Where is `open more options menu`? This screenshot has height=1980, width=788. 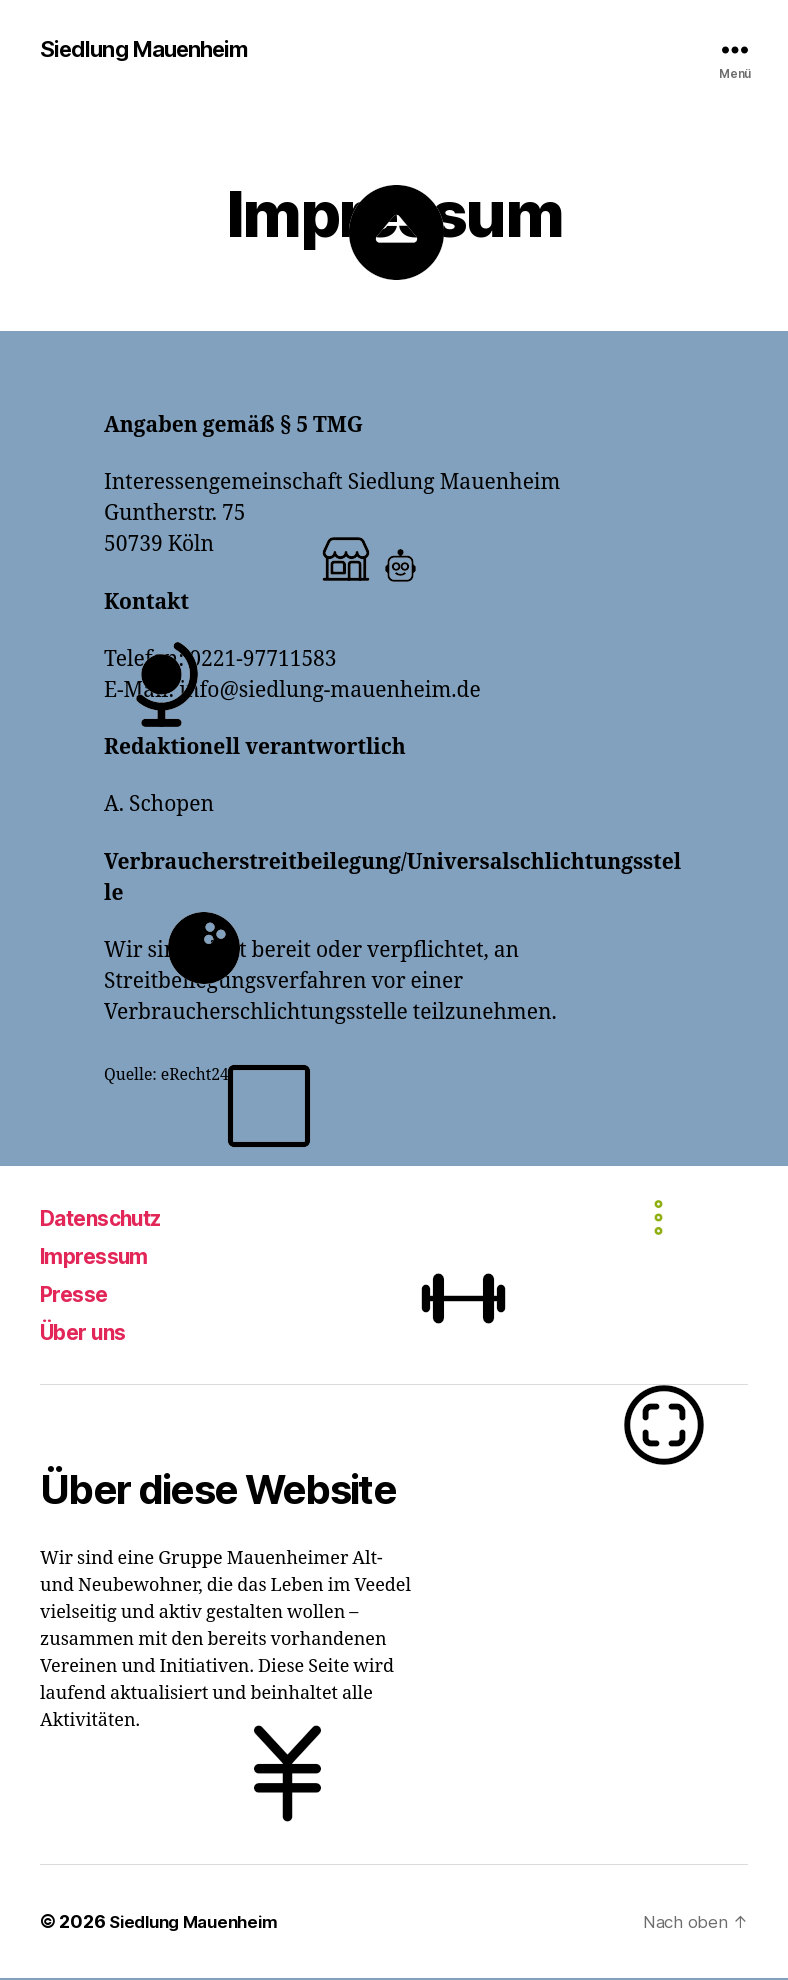
open more options menu is located at coordinates (658, 1217).